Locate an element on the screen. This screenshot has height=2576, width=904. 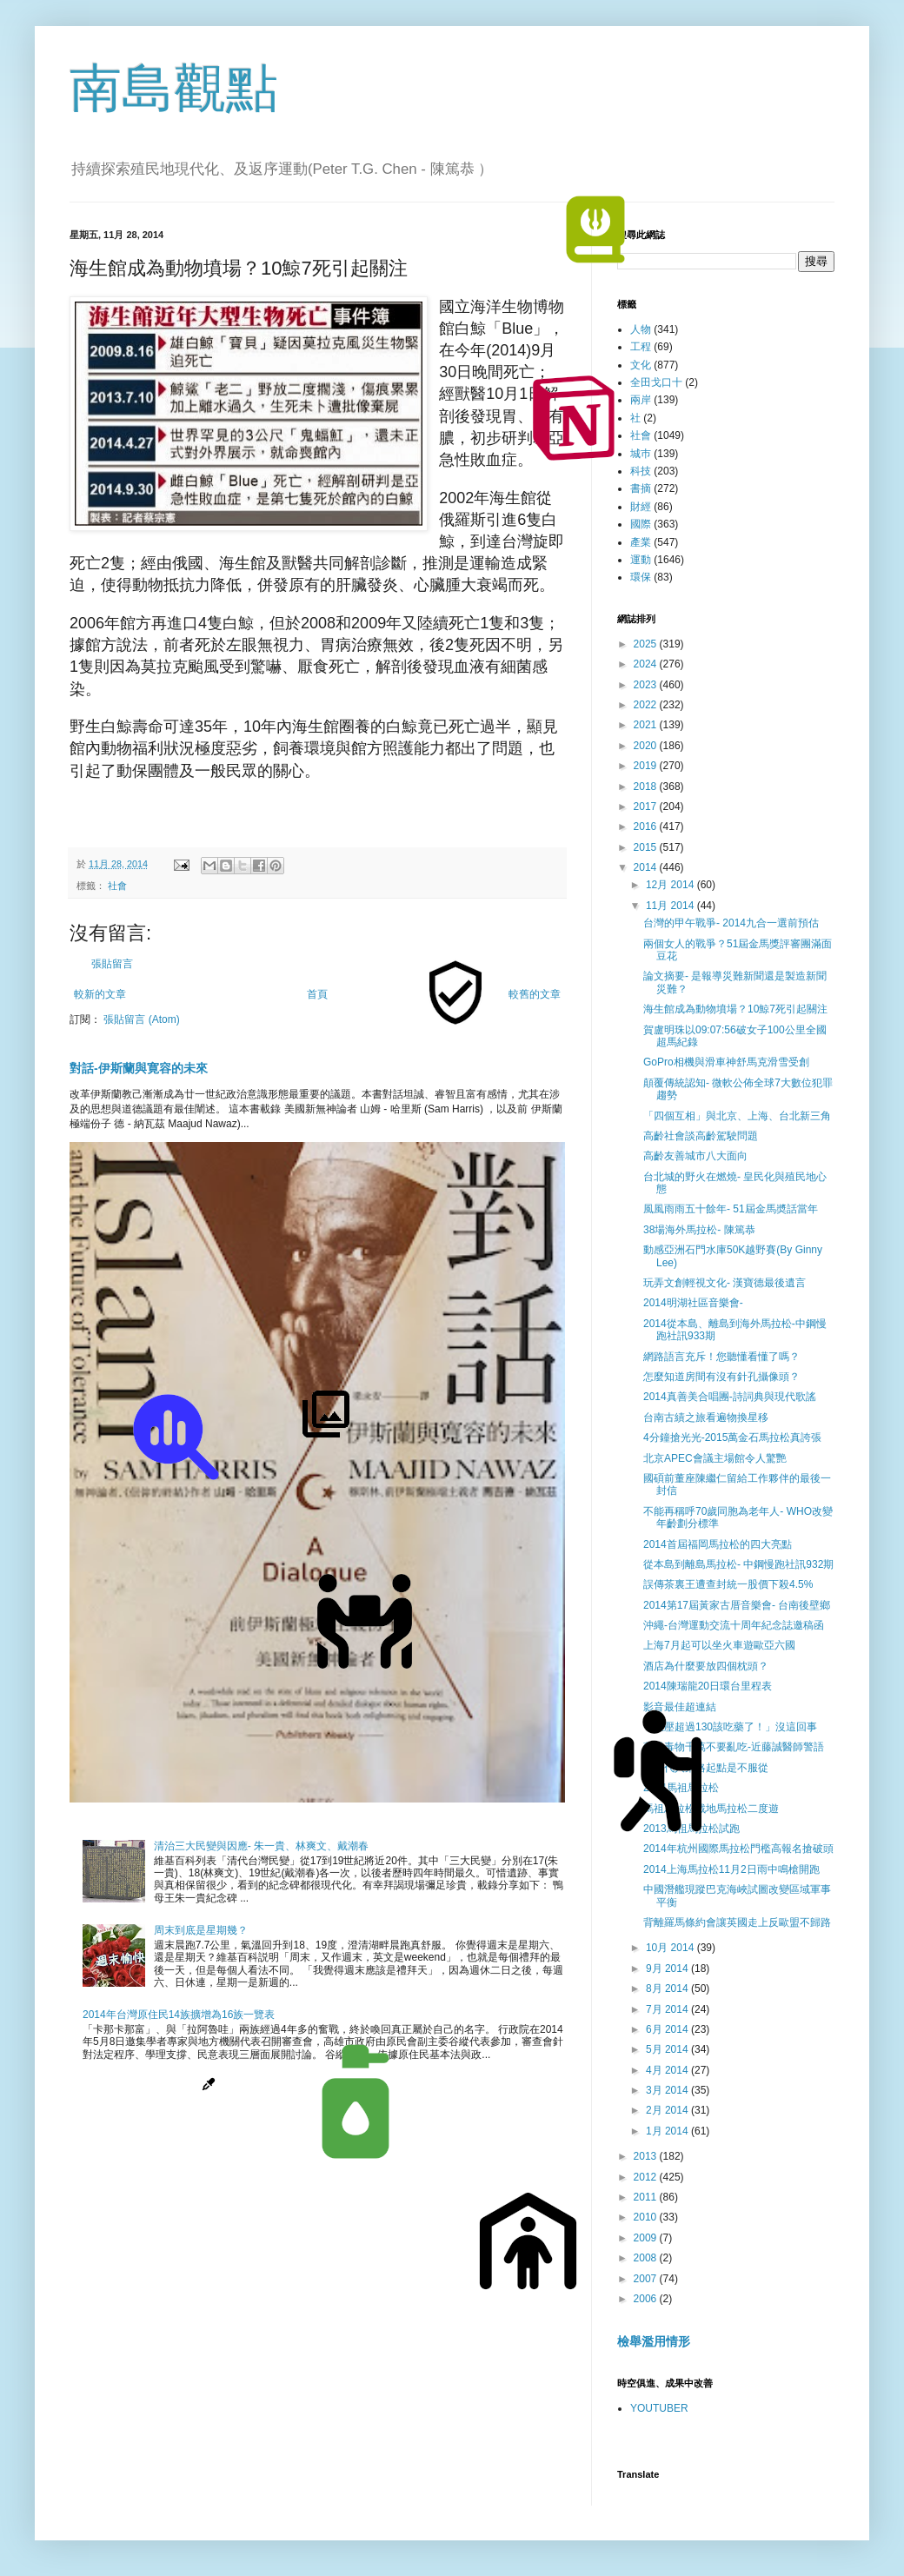
access the journal of the whills or star wars lore reference is located at coordinates (595, 229).